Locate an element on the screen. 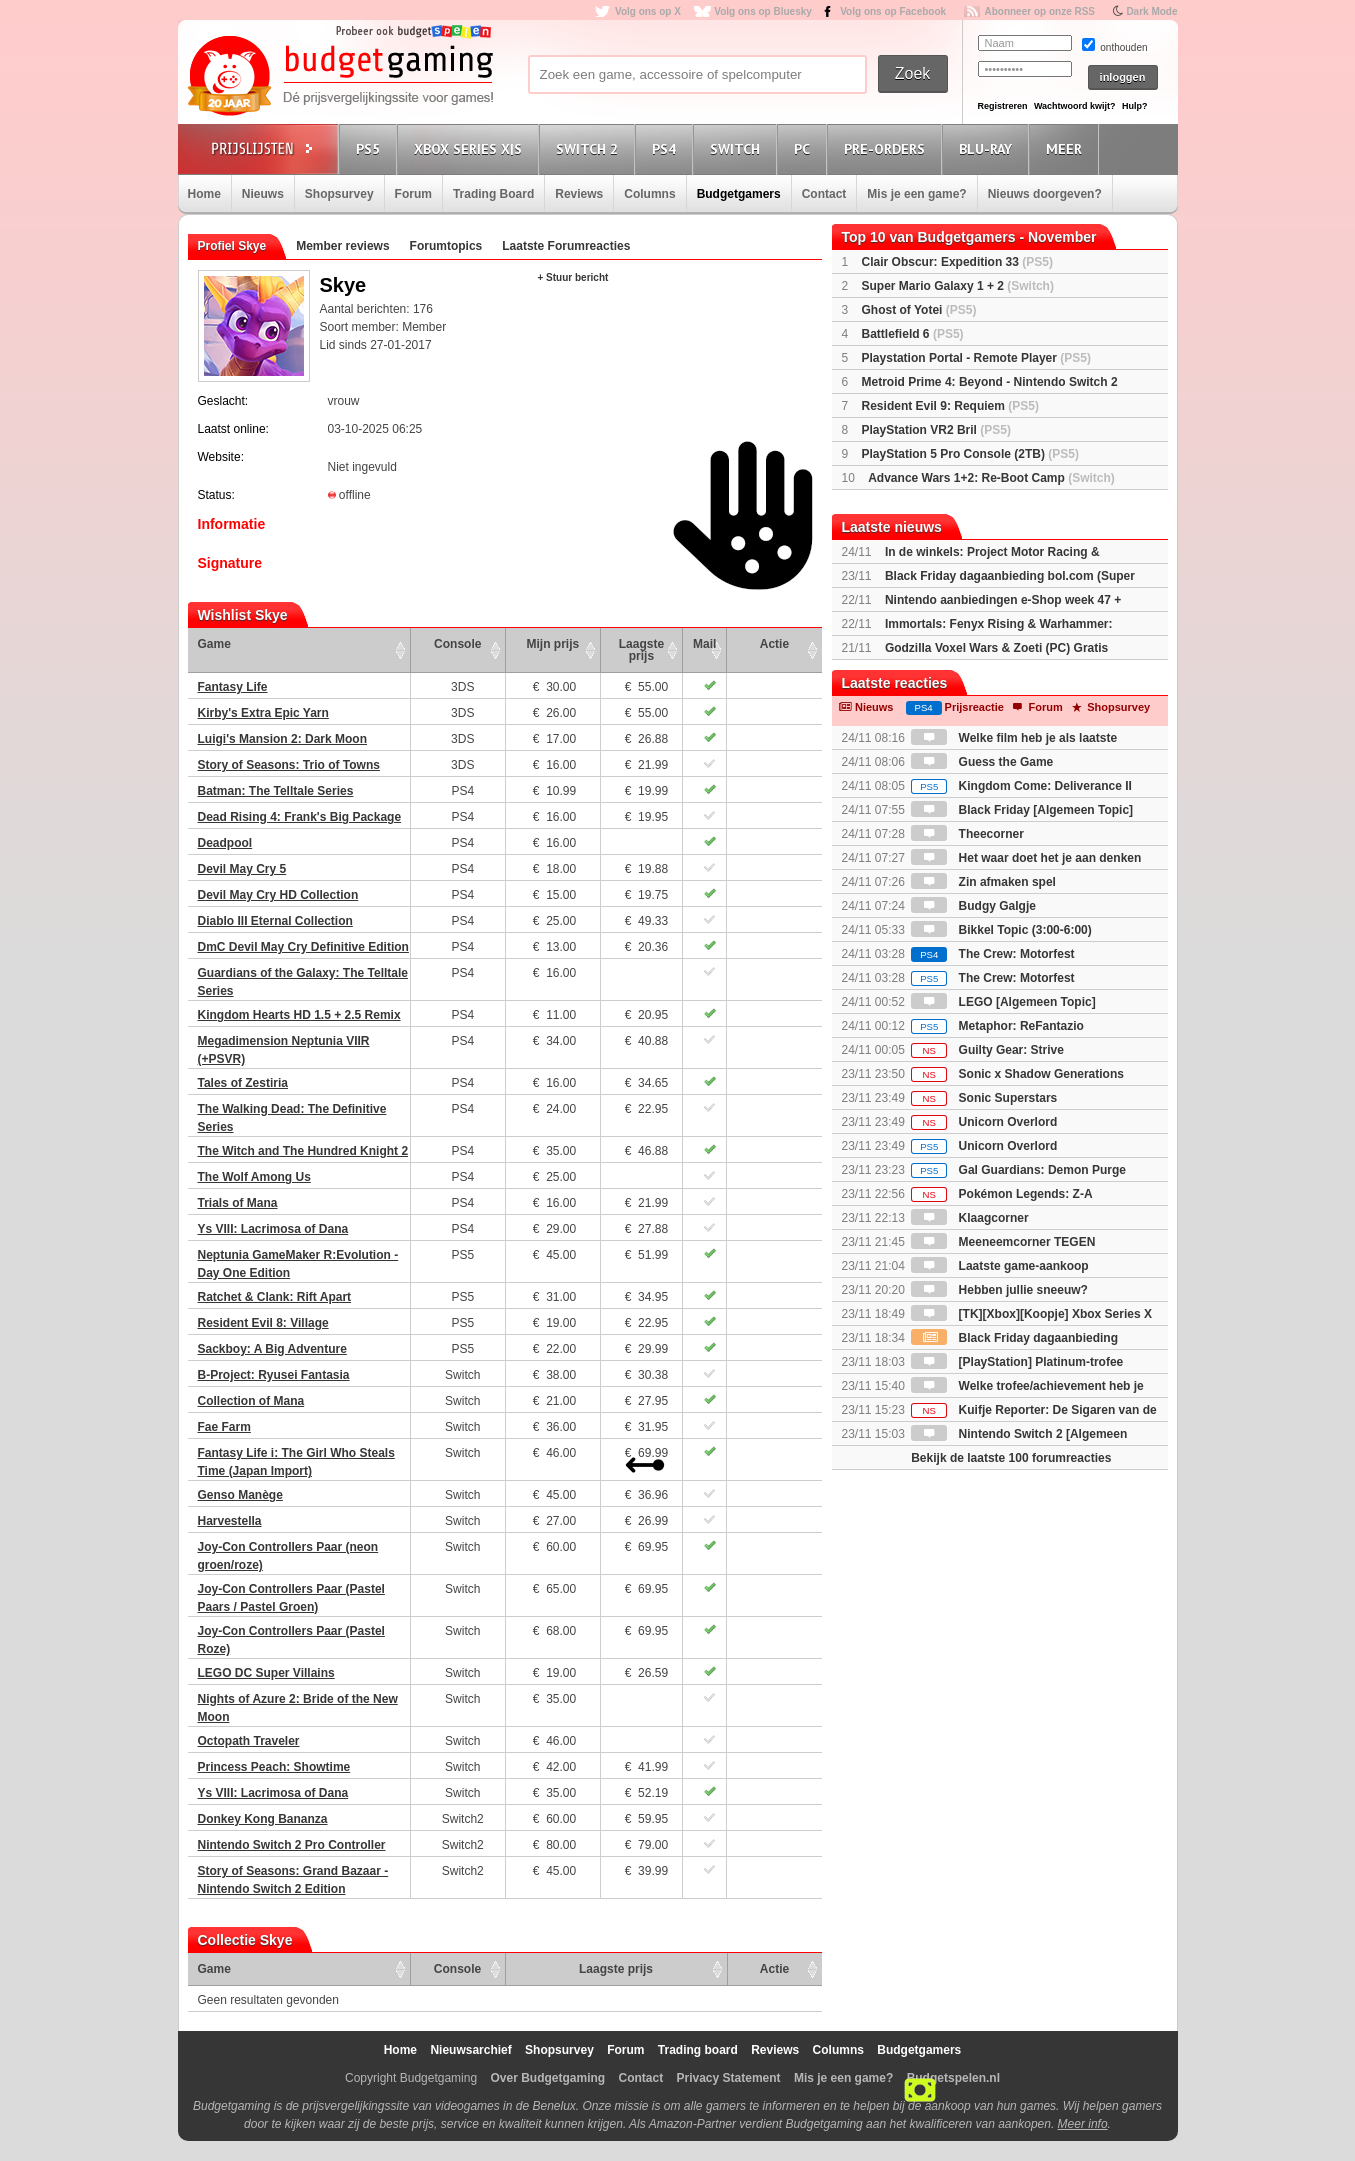  indicates allergy information or warnings is located at coordinates (747, 515).